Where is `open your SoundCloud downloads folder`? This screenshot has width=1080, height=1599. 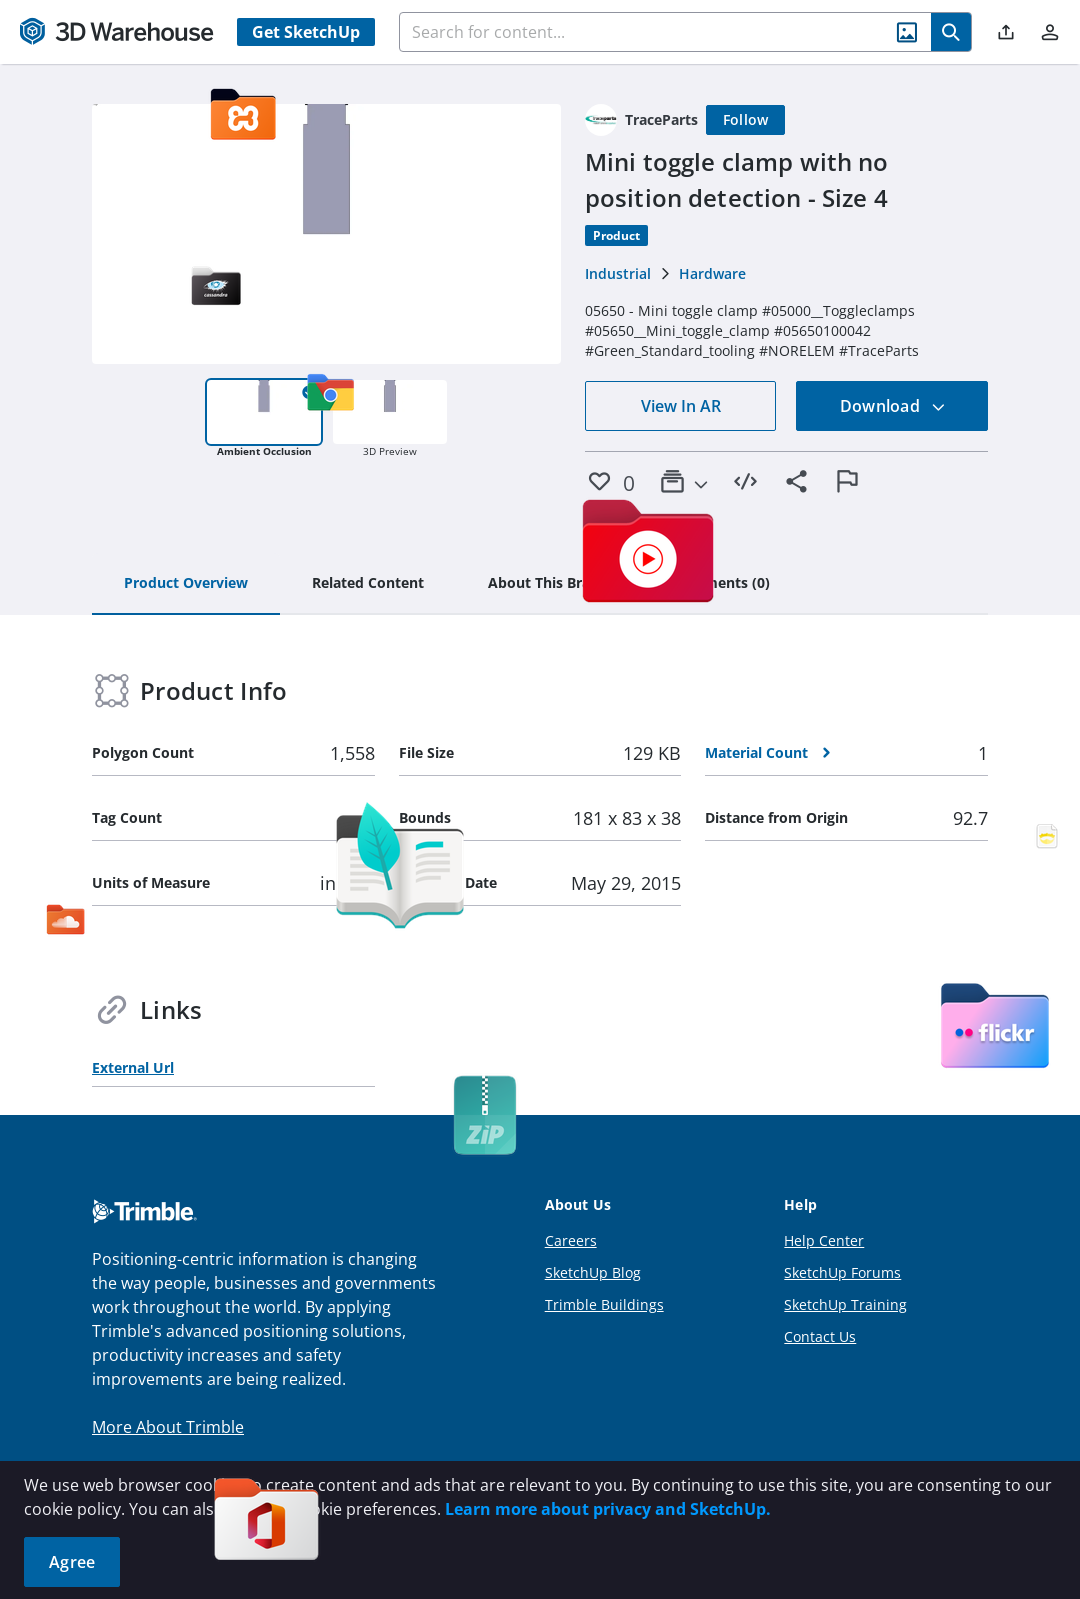
open your SoundCloud downloads folder is located at coordinates (65, 920).